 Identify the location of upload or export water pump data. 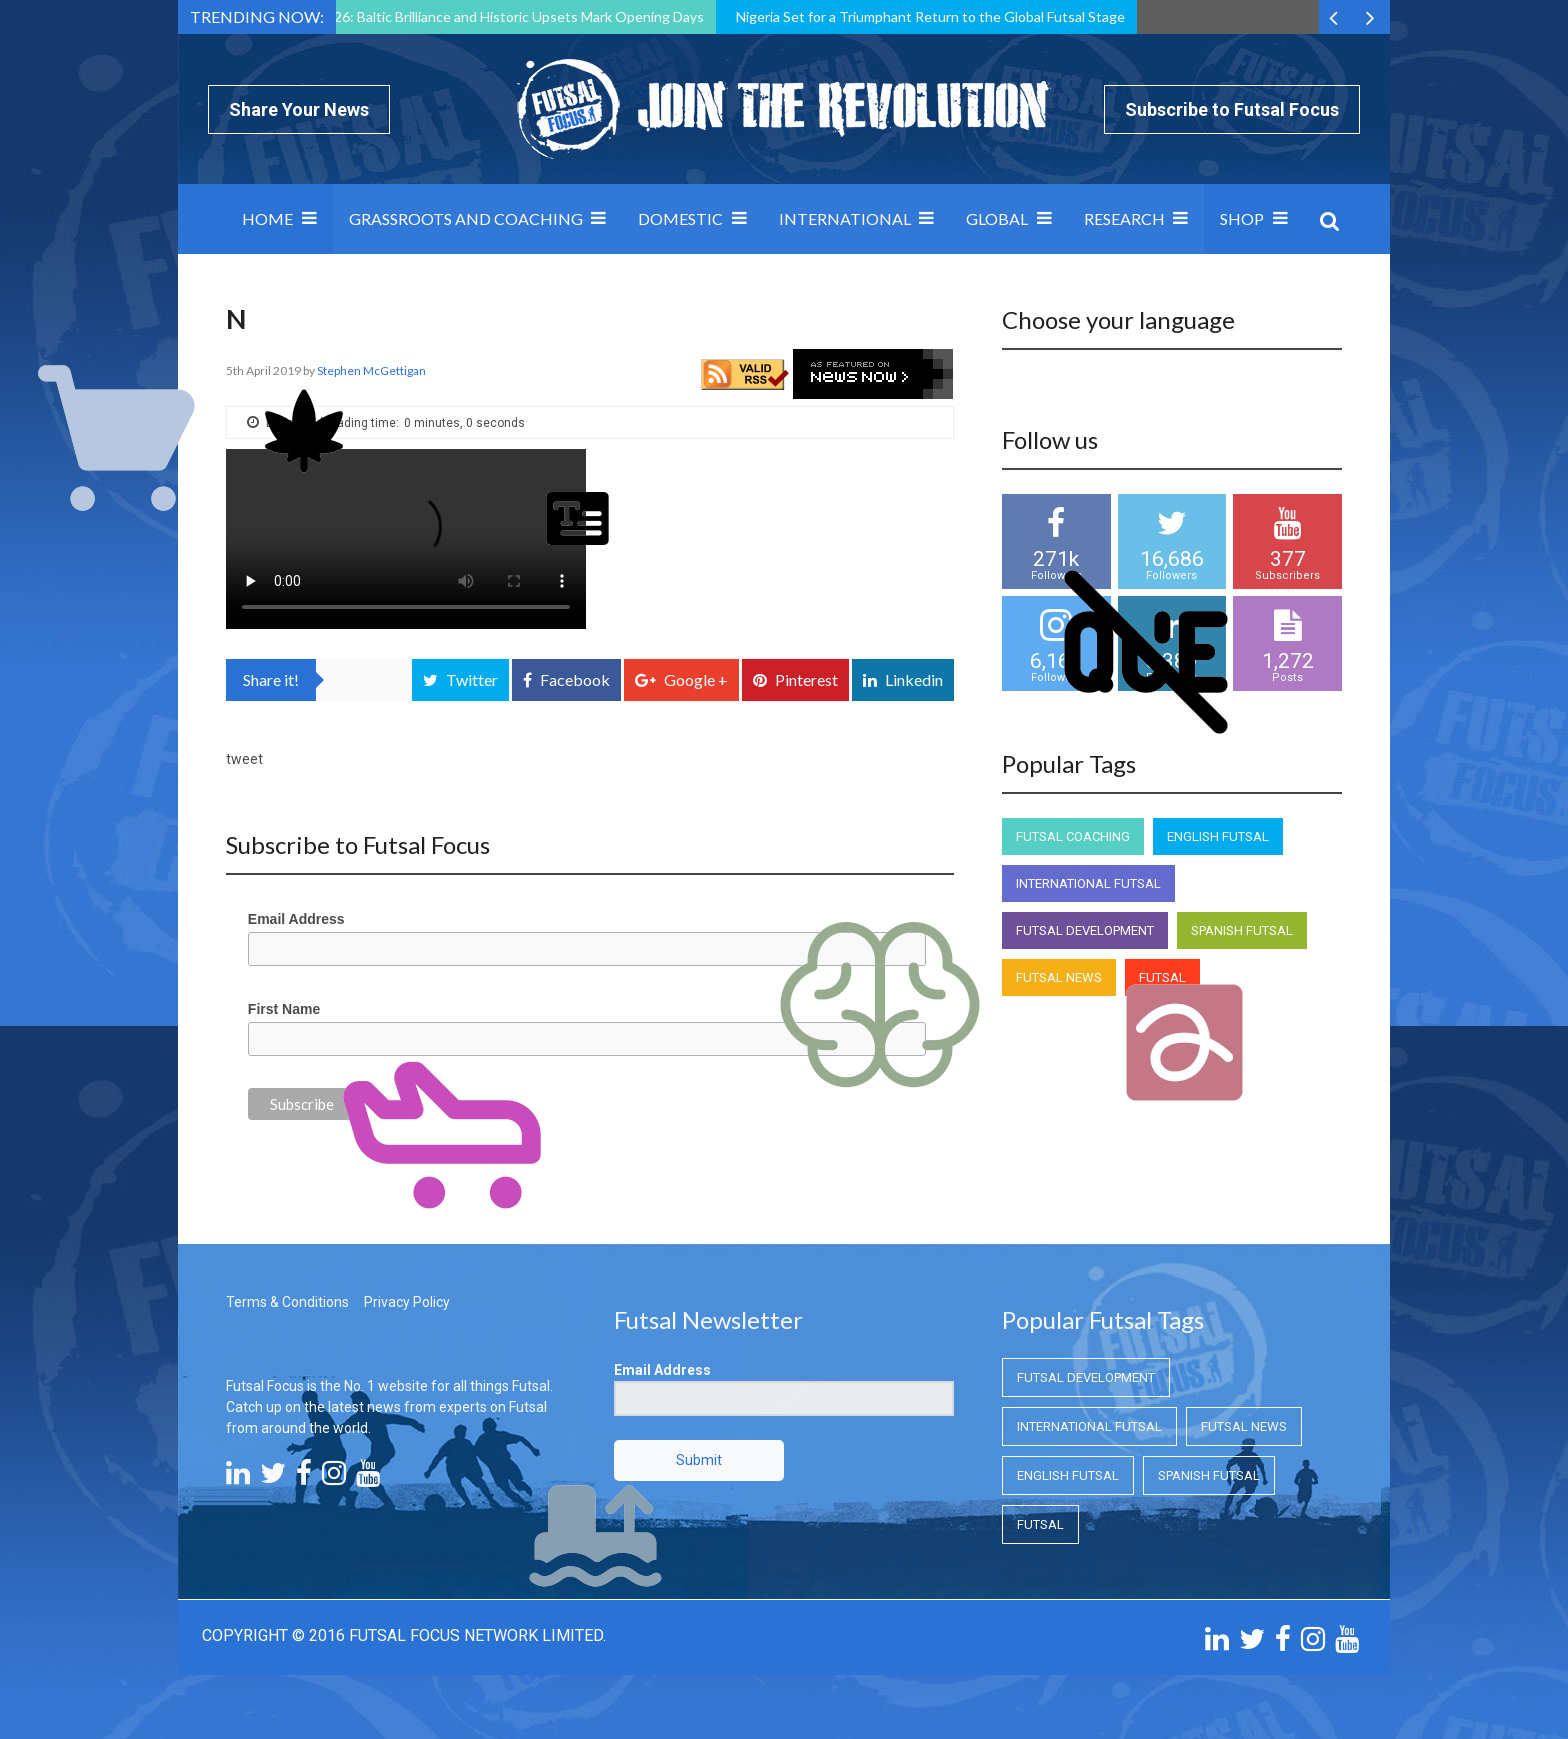
(595, 1532).